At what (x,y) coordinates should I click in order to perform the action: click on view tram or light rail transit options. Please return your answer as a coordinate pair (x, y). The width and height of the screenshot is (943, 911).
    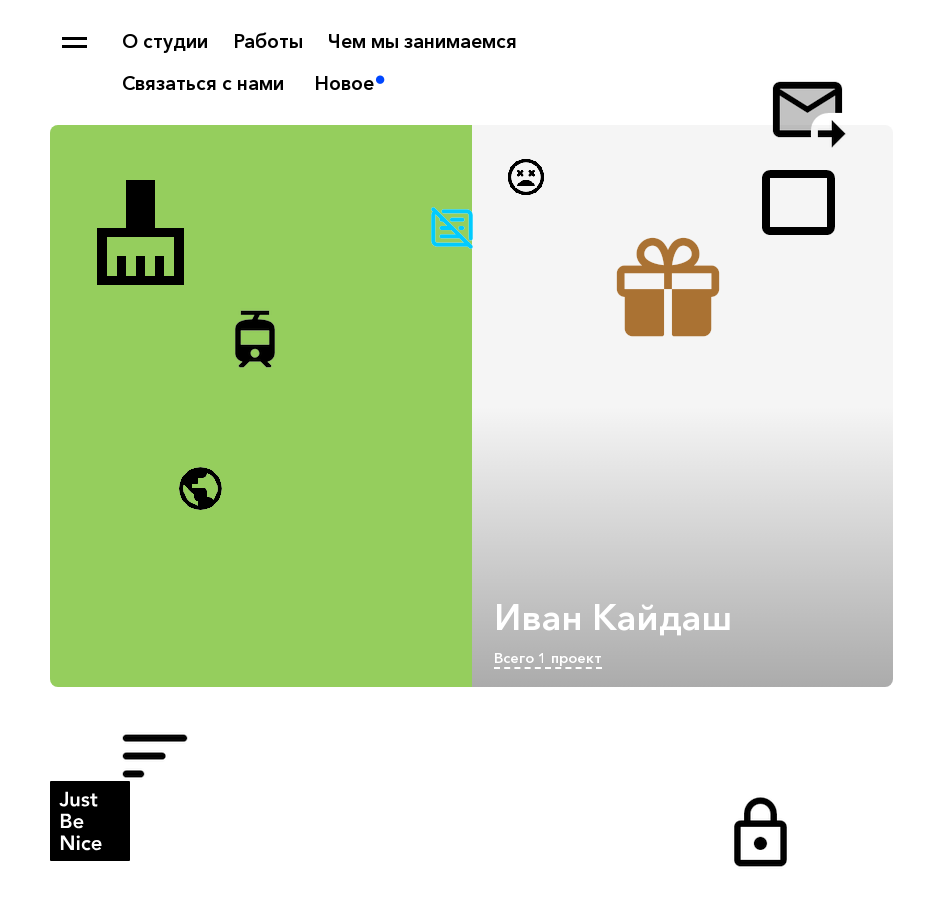
    Looking at the image, I should click on (255, 339).